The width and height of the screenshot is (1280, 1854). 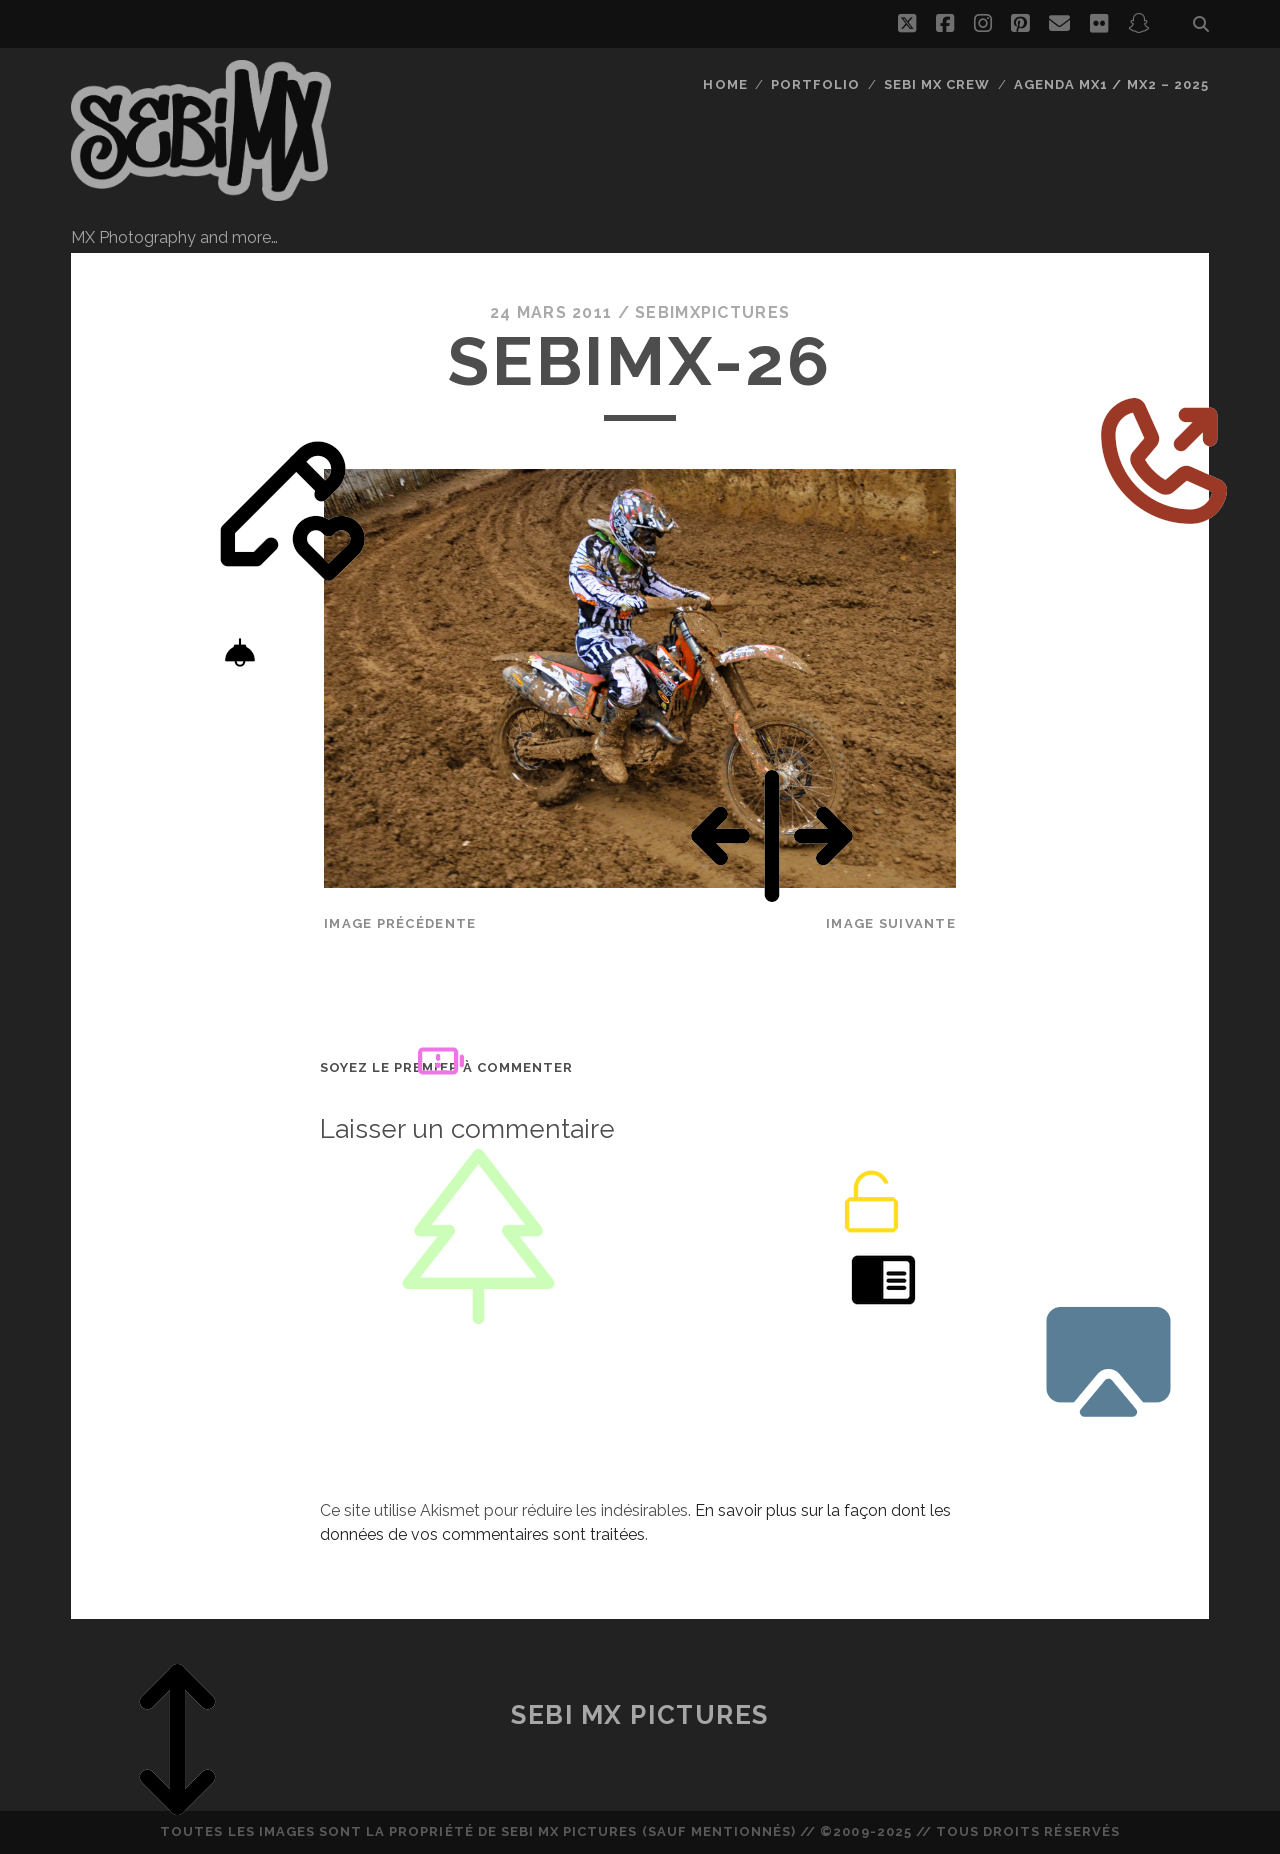 What do you see at coordinates (1108, 1359) in the screenshot?
I see `stream content to an external display` at bounding box center [1108, 1359].